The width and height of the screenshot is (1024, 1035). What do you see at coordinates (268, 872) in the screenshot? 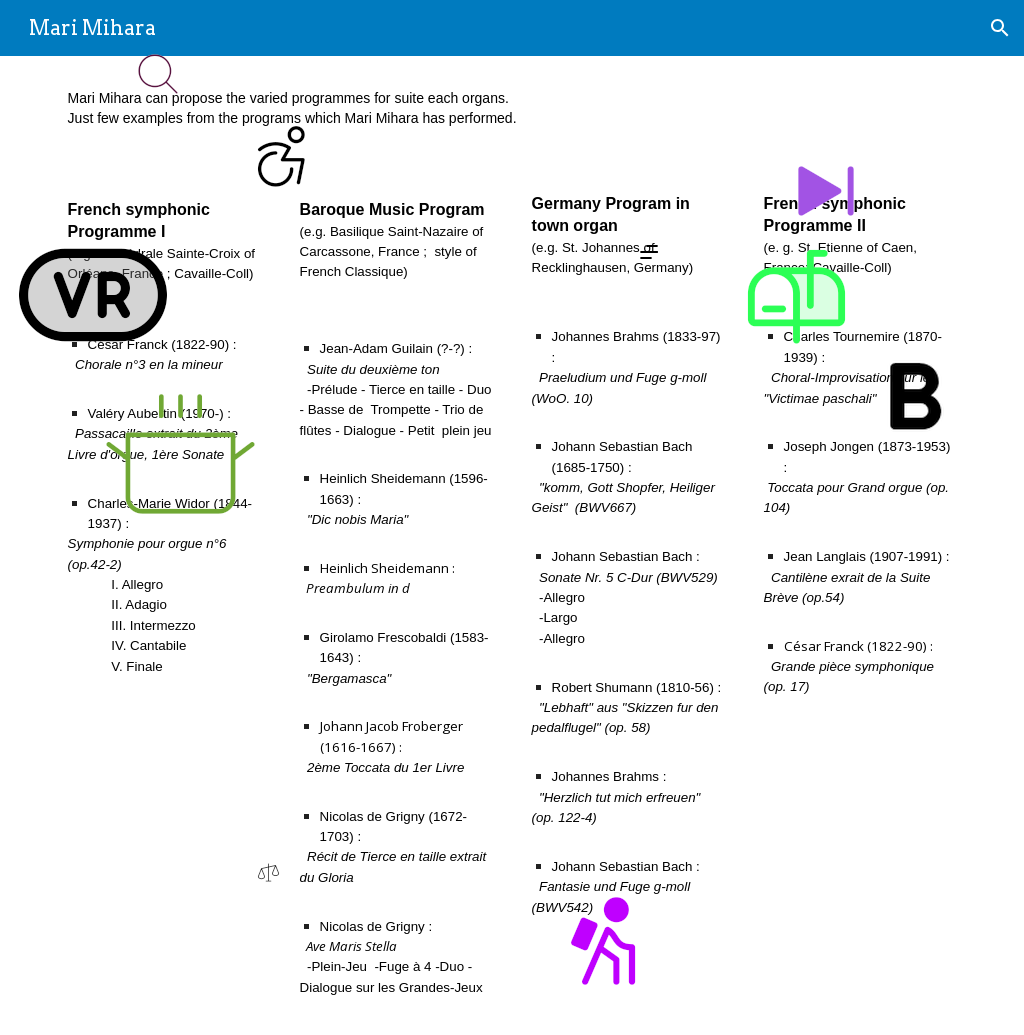
I see `compare items or options` at bounding box center [268, 872].